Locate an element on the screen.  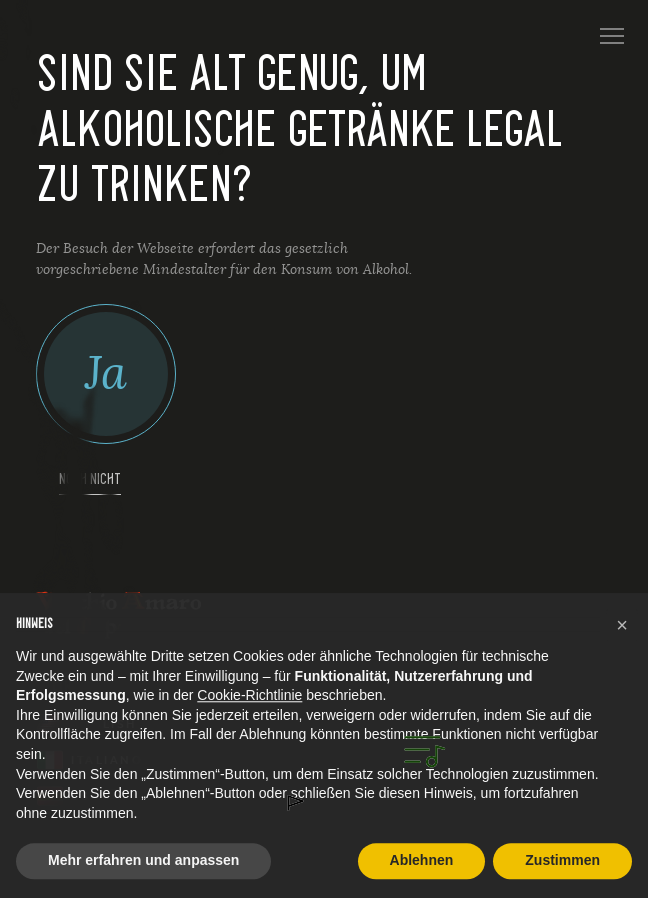
flag or mark an important item is located at coordinates (294, 803).